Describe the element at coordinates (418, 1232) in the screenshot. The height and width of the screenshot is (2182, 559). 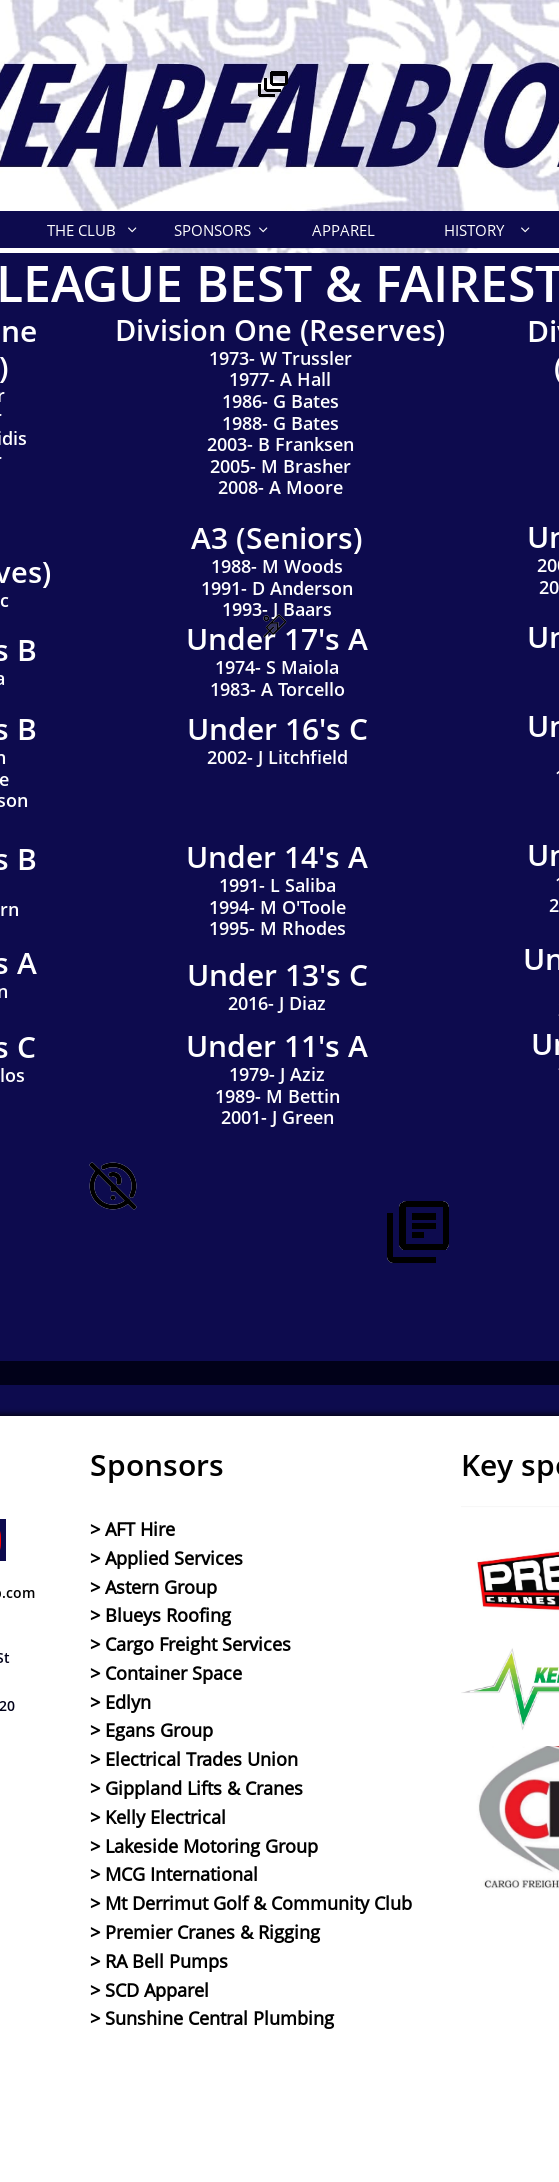
I see `access your document library` at that location.